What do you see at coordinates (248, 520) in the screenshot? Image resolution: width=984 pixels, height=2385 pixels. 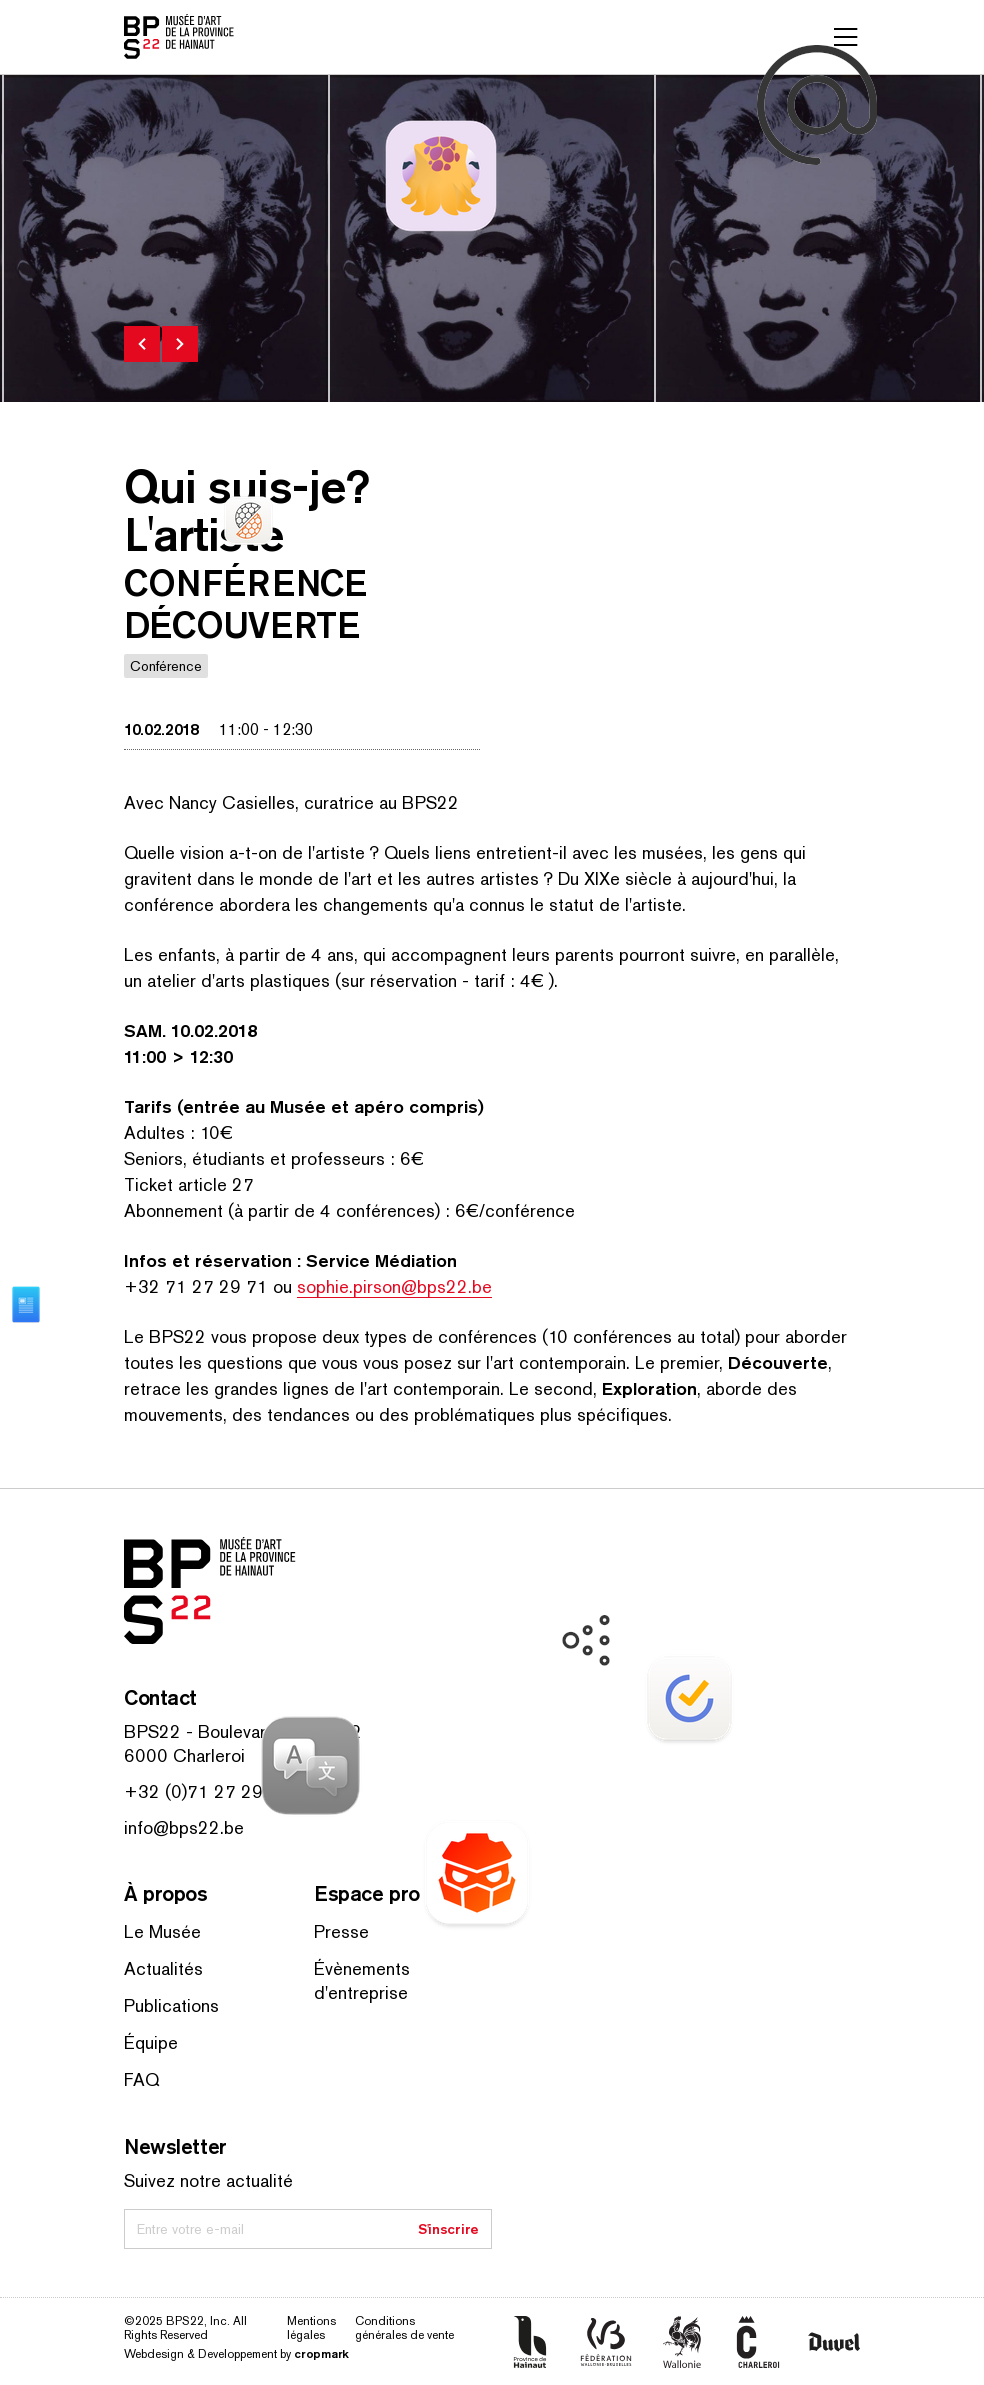 I see `open Prusa GCode Viewer app` at bounding box center [248, 520].